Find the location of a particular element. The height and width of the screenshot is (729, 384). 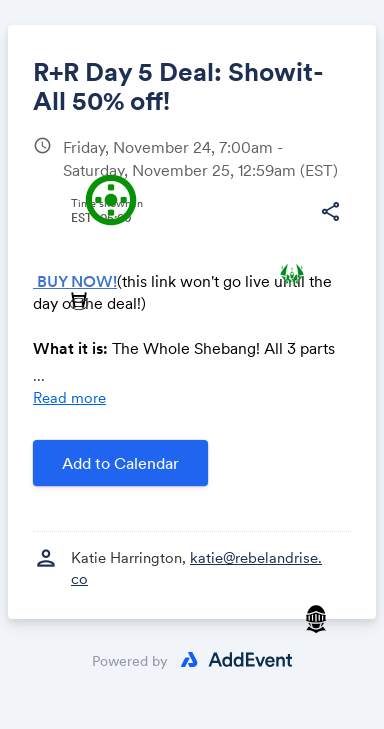

access underground level or basement area is located at coordinates (79, 301).